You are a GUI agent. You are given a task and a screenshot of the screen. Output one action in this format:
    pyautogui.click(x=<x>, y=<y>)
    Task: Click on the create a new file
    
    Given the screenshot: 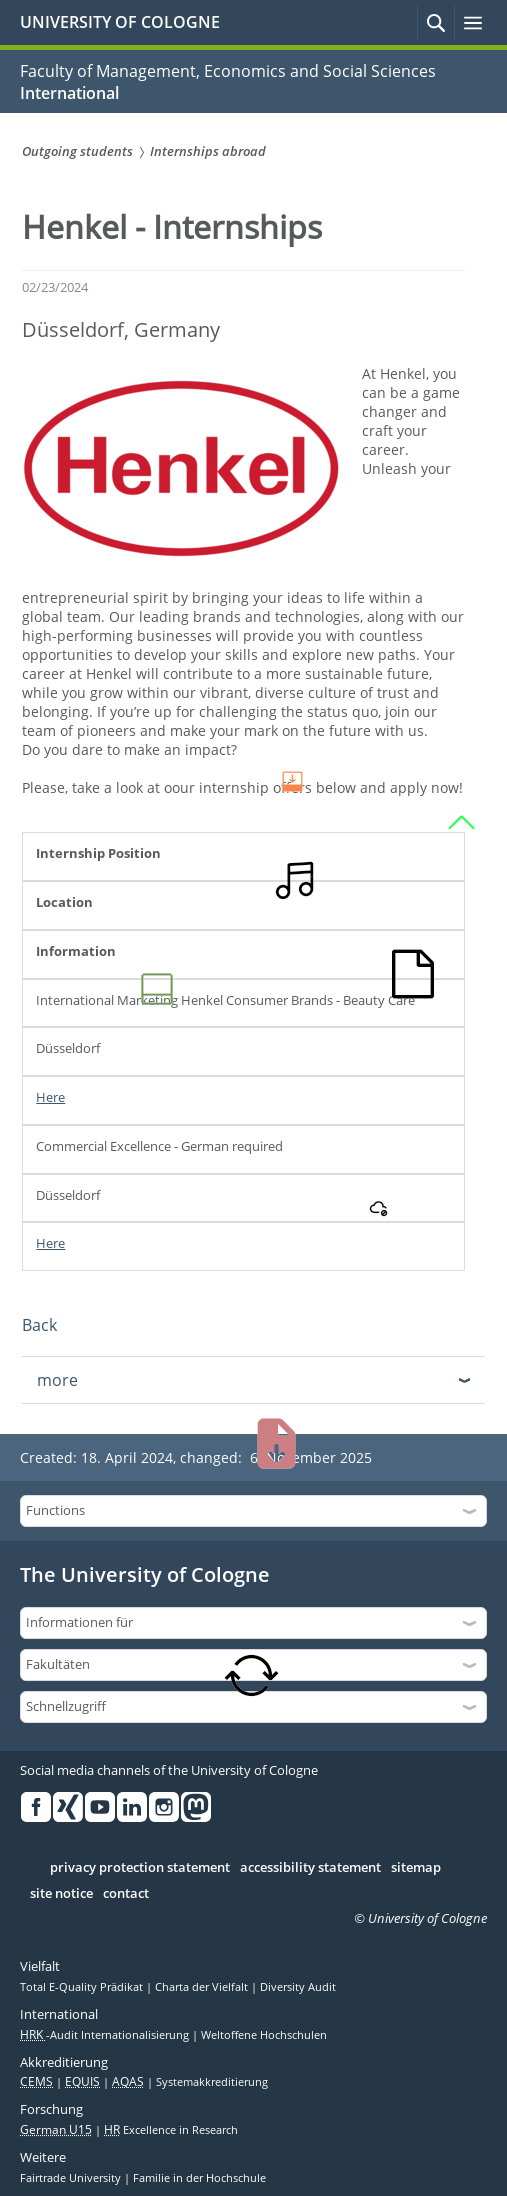 What is the action you would take?
    pyautogui.click(x=413, y=974)
    